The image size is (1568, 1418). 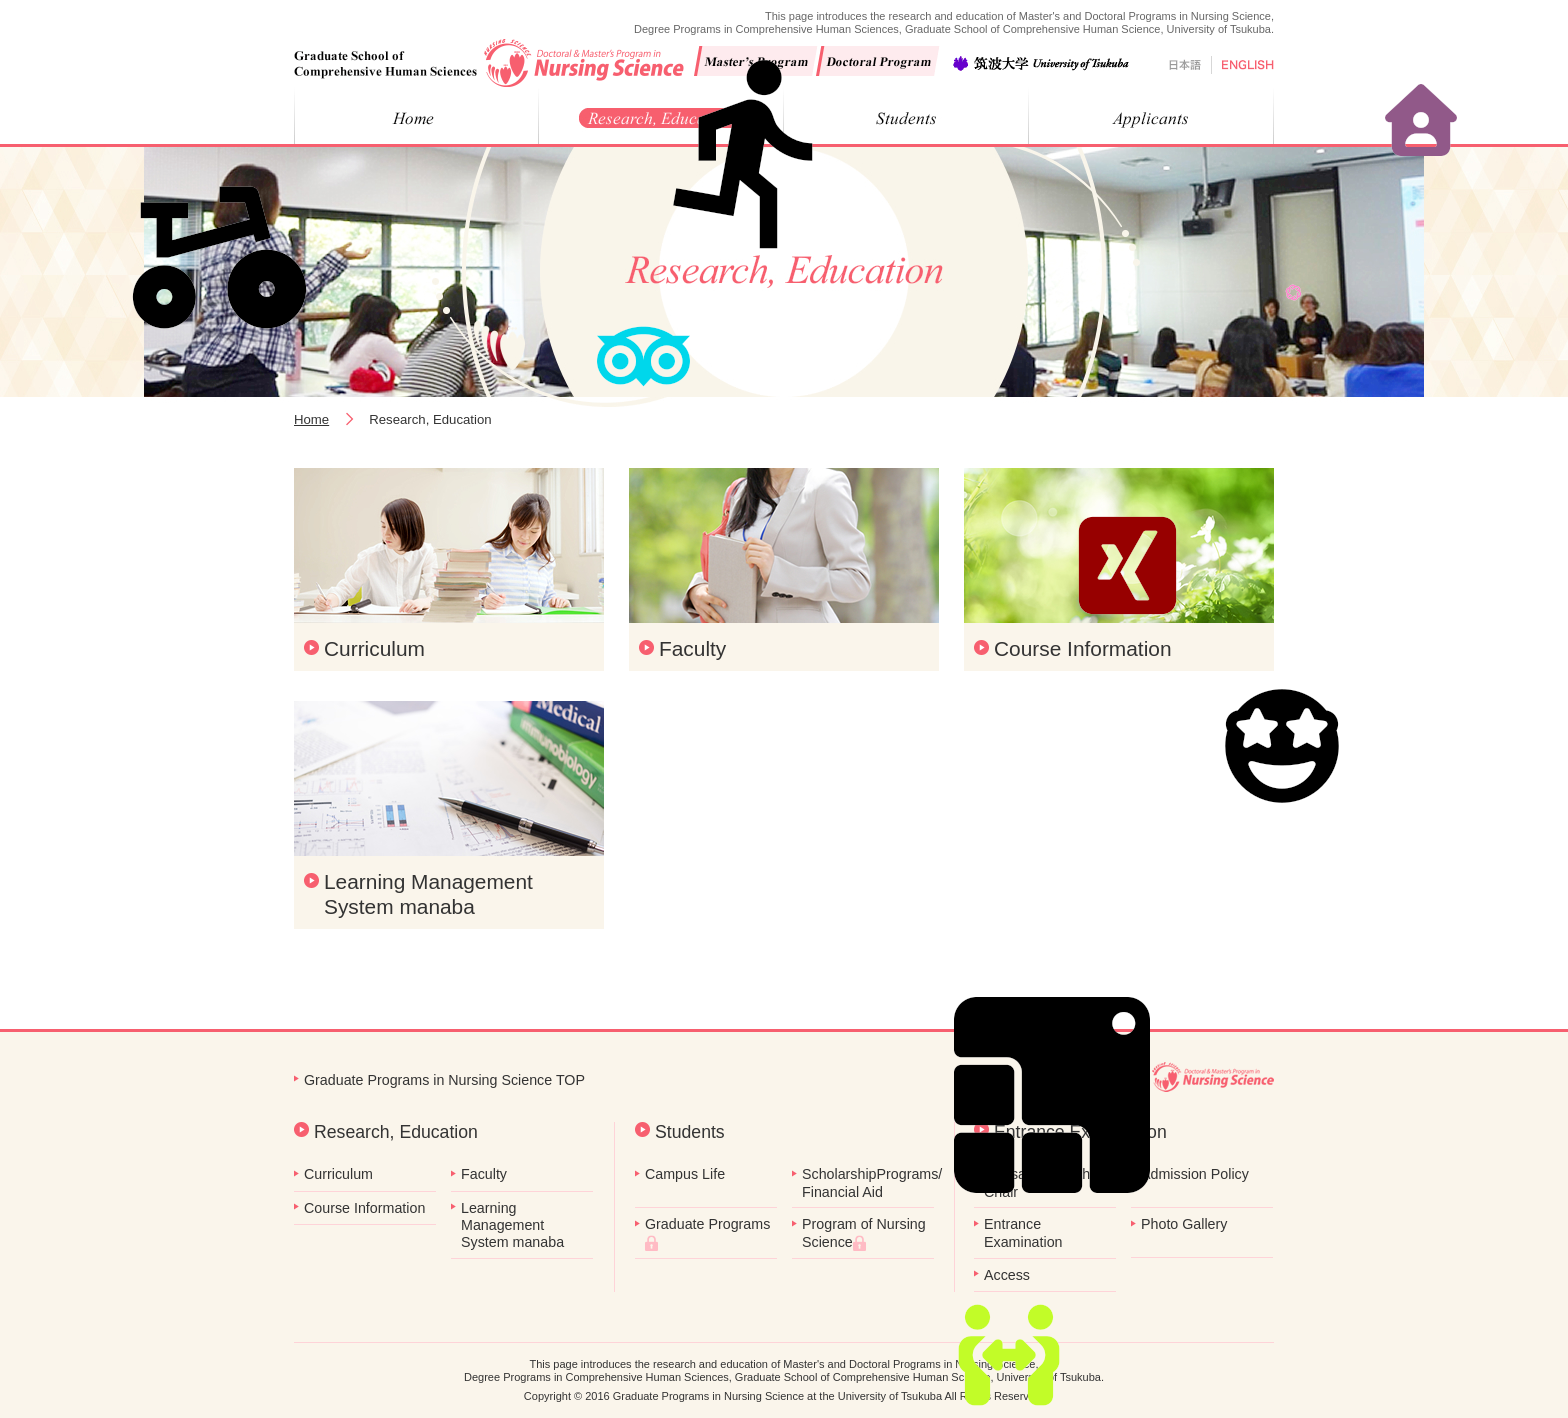 What do you see at coordinates (1293, 292) in the screenshot?
I see `OpenAI logo` at bounding box center [1293, 292].